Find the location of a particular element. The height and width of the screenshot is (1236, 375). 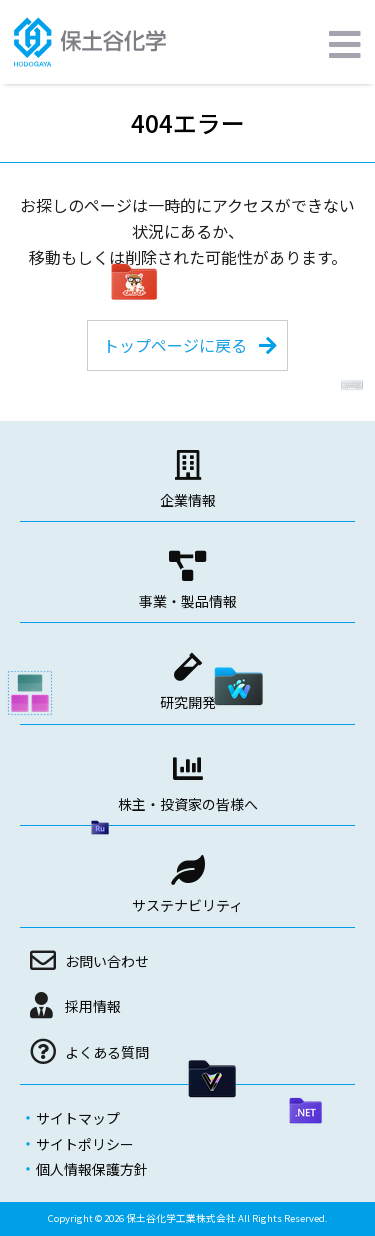

folder containing Ember.js project files is located at coordinates (134, 283).